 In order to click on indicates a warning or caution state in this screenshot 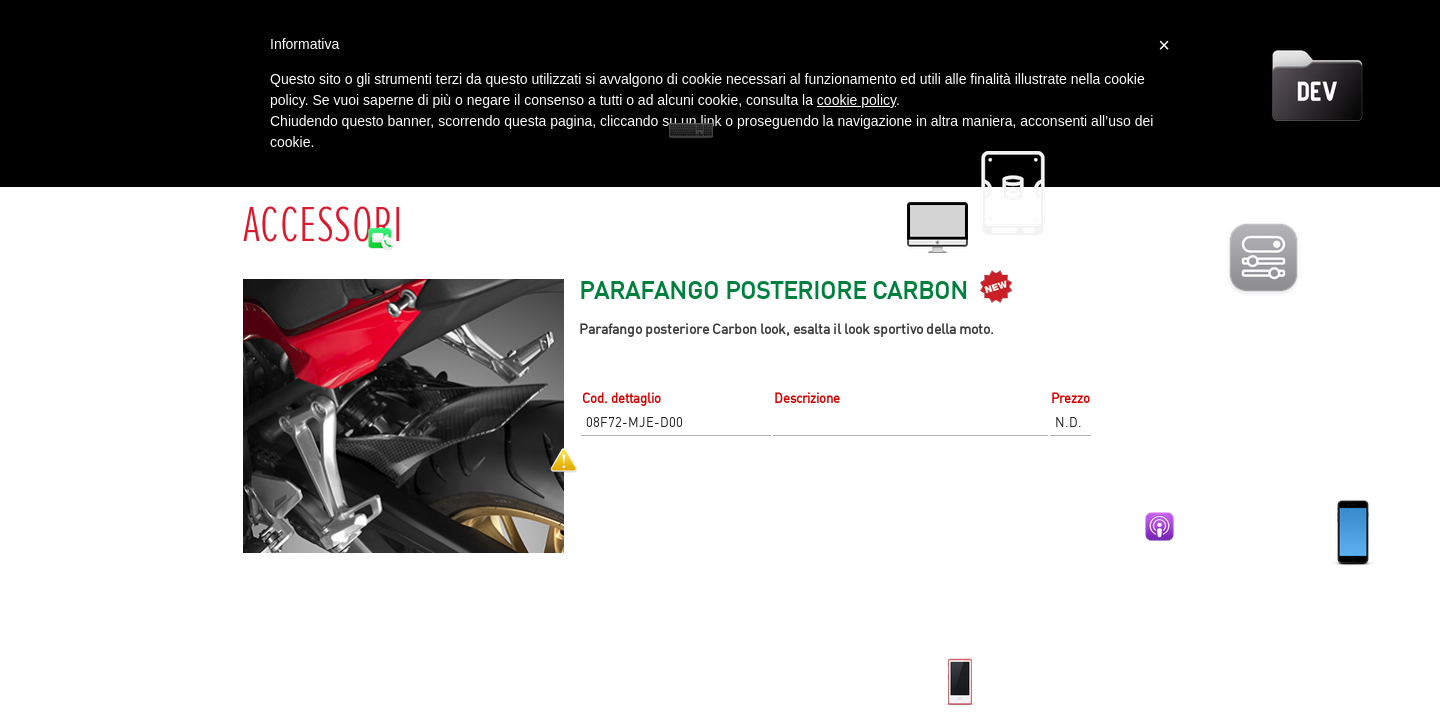, I will do `click(545, 482)`.